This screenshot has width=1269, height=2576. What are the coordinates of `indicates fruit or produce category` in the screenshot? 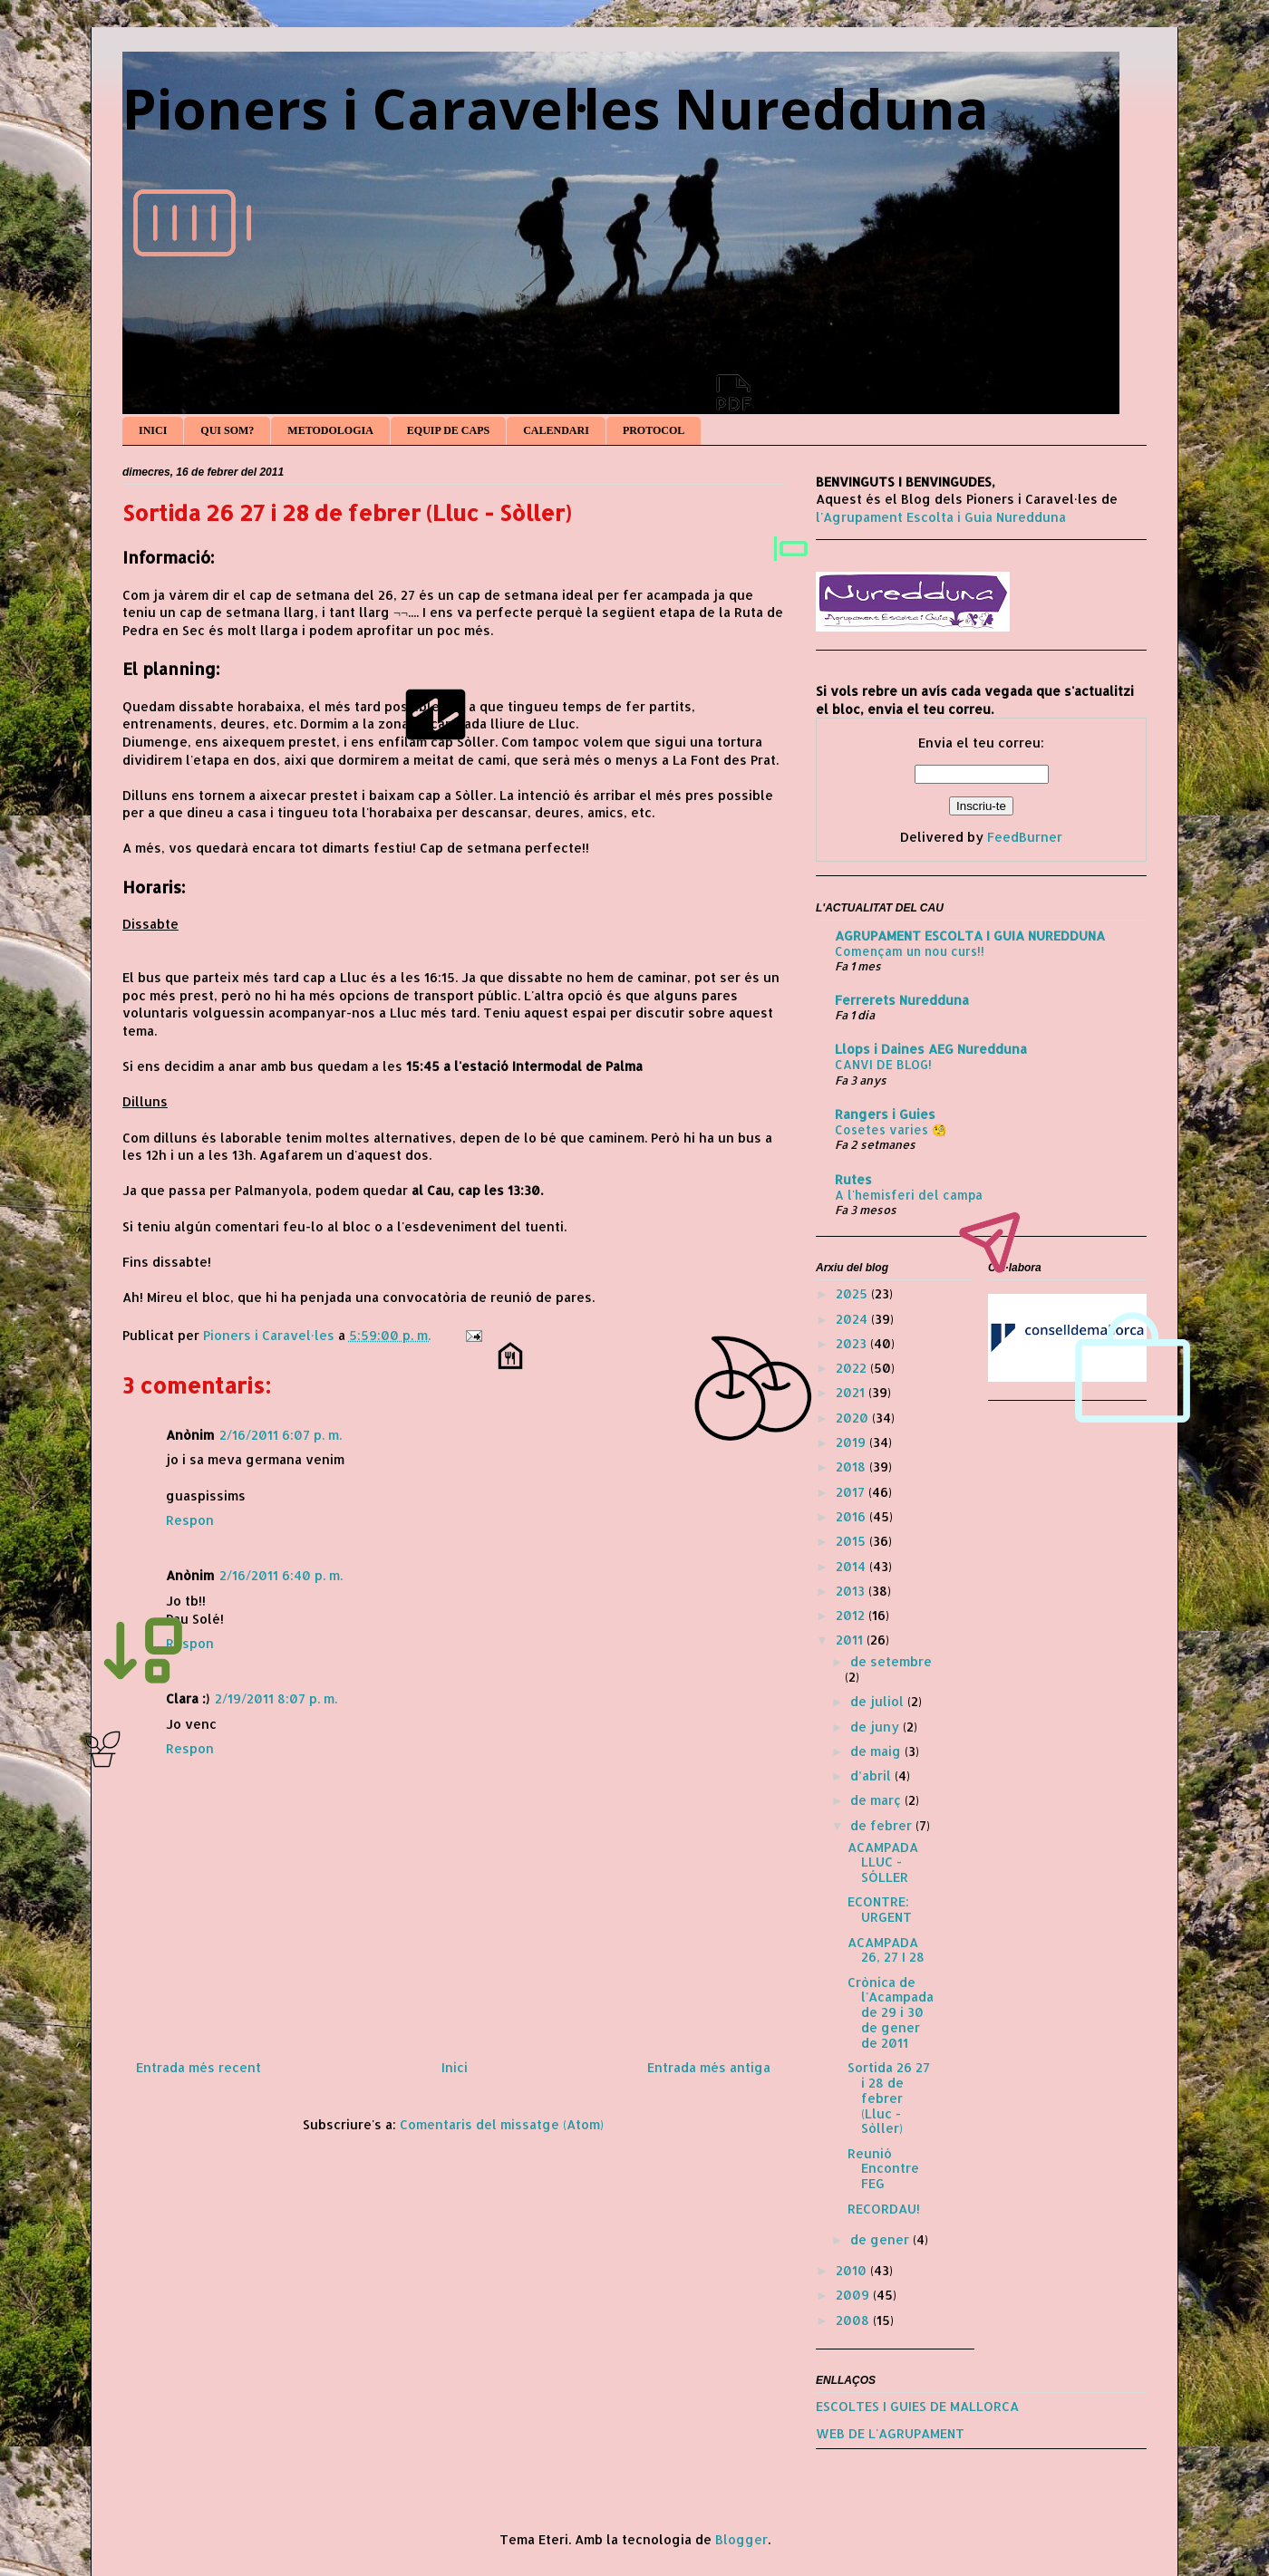 It's located at (751, 1388).